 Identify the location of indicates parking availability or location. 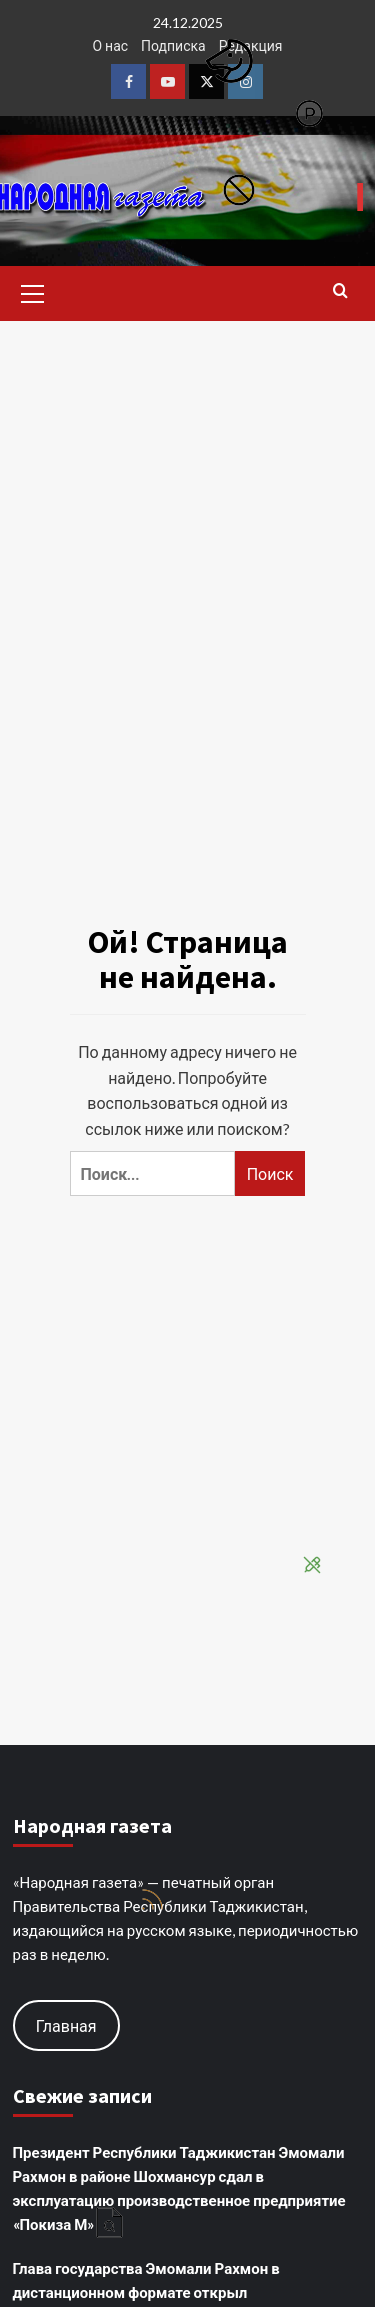
(309, 113).